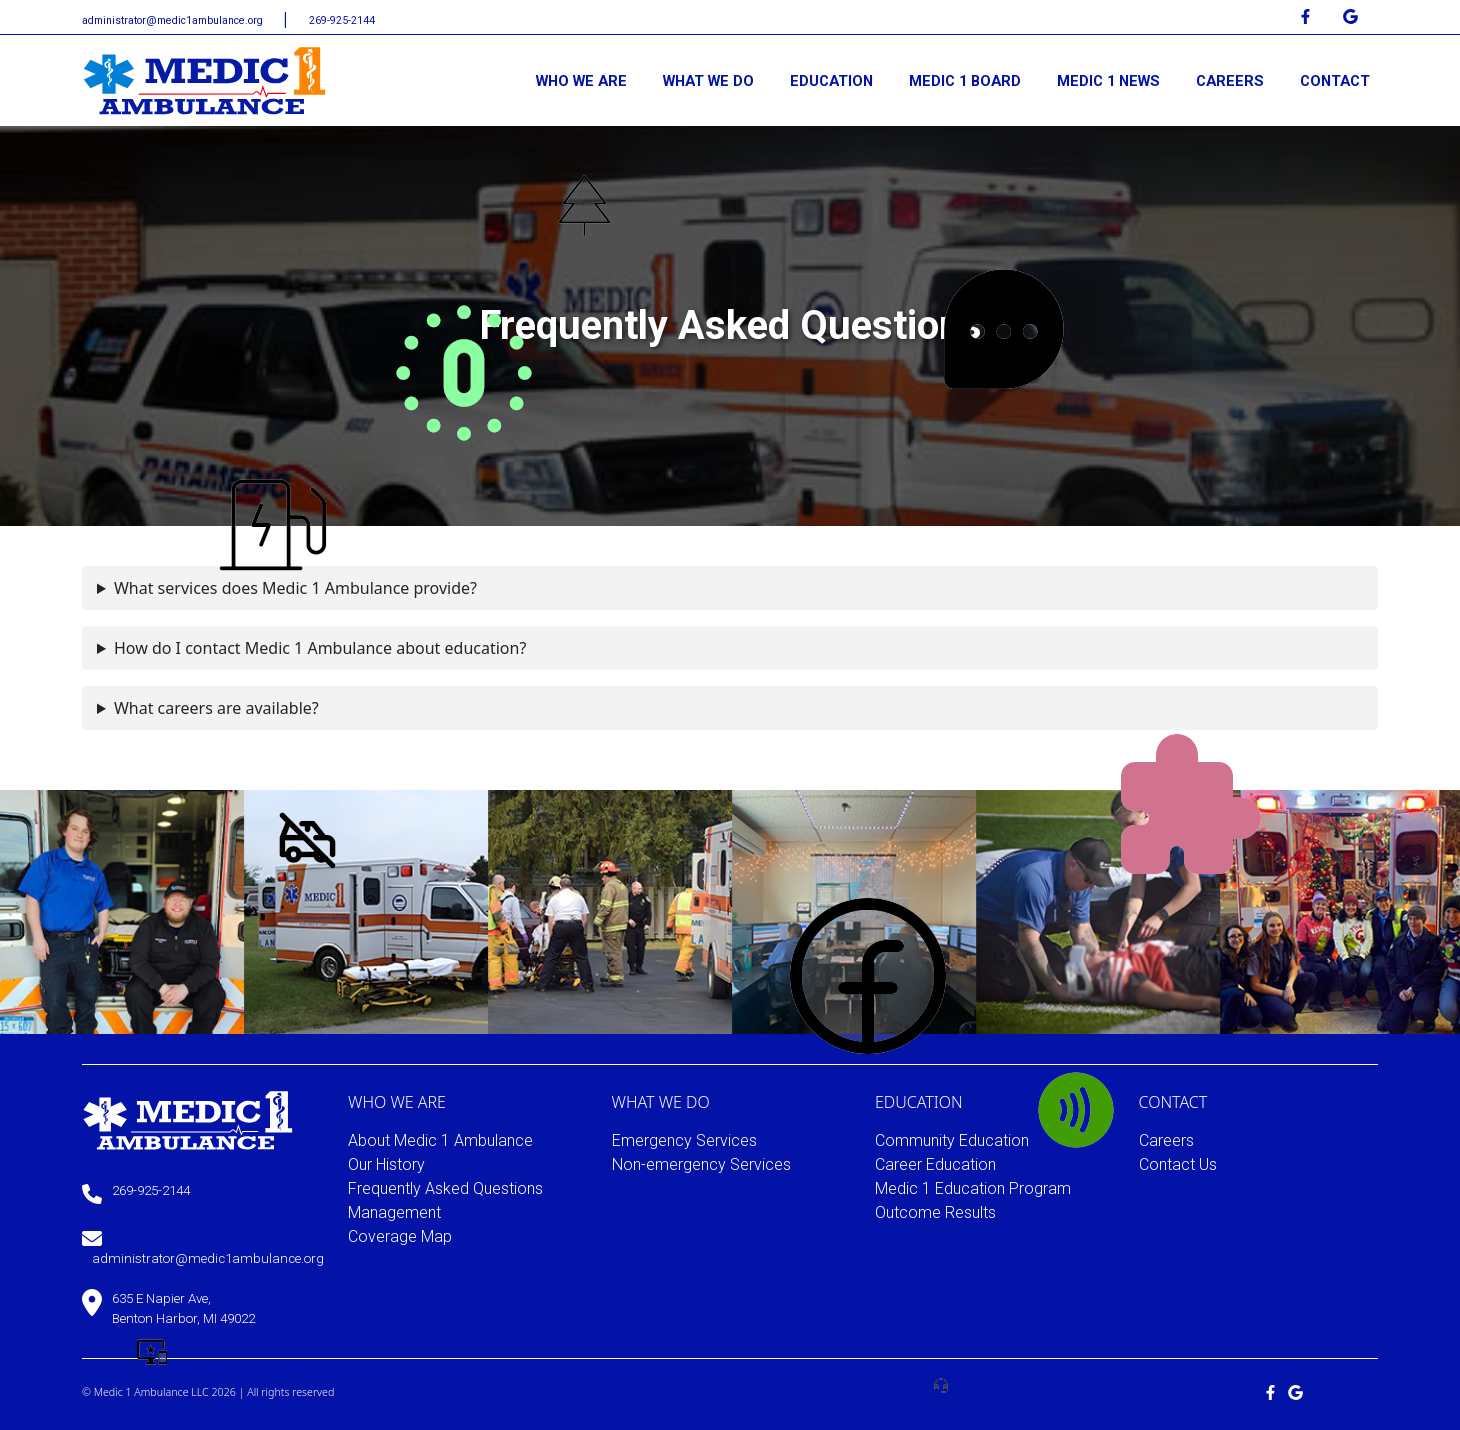  What do you see at coordinates (152, 1352) in the screenshot?
I see `view synced or connected devices` at bounding box center [152, 1352].